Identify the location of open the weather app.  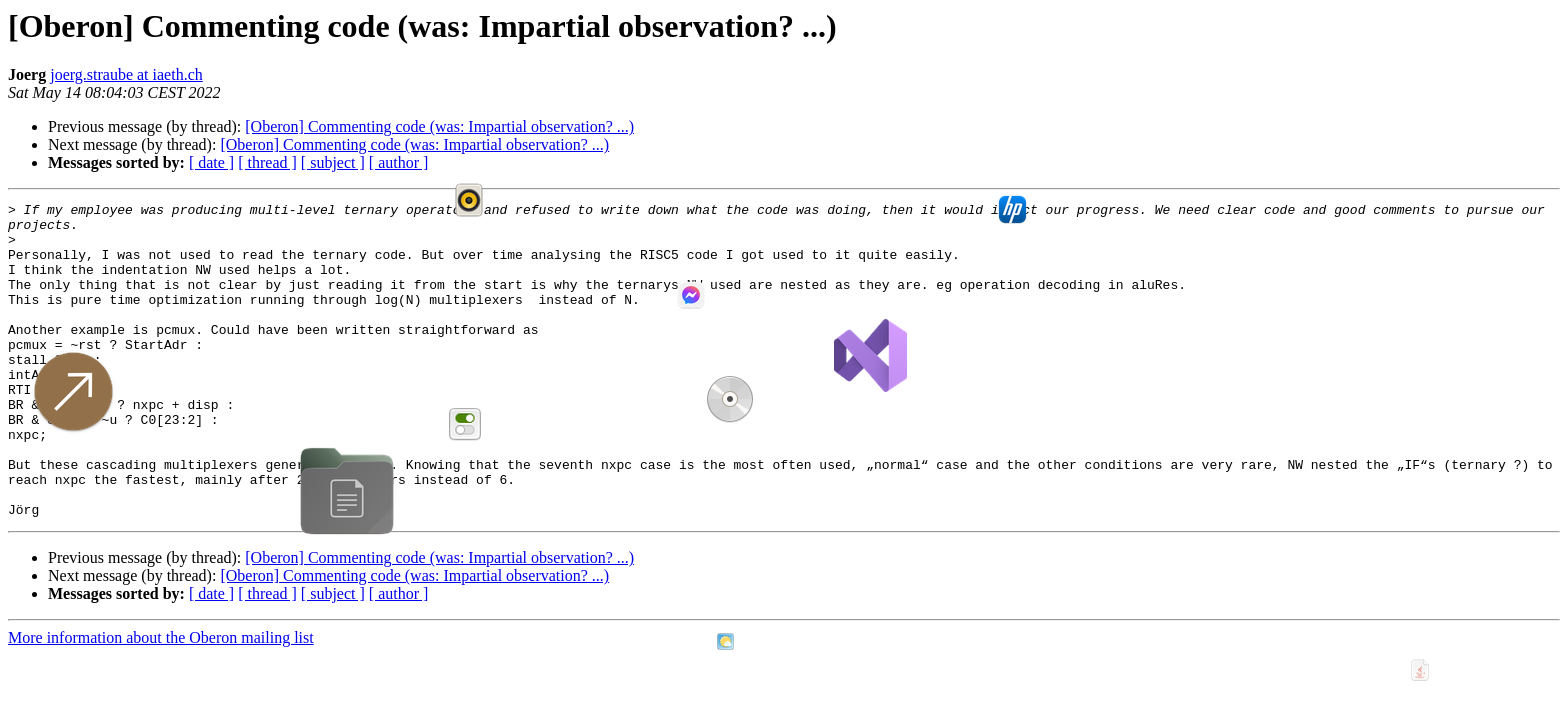
(725, 641).